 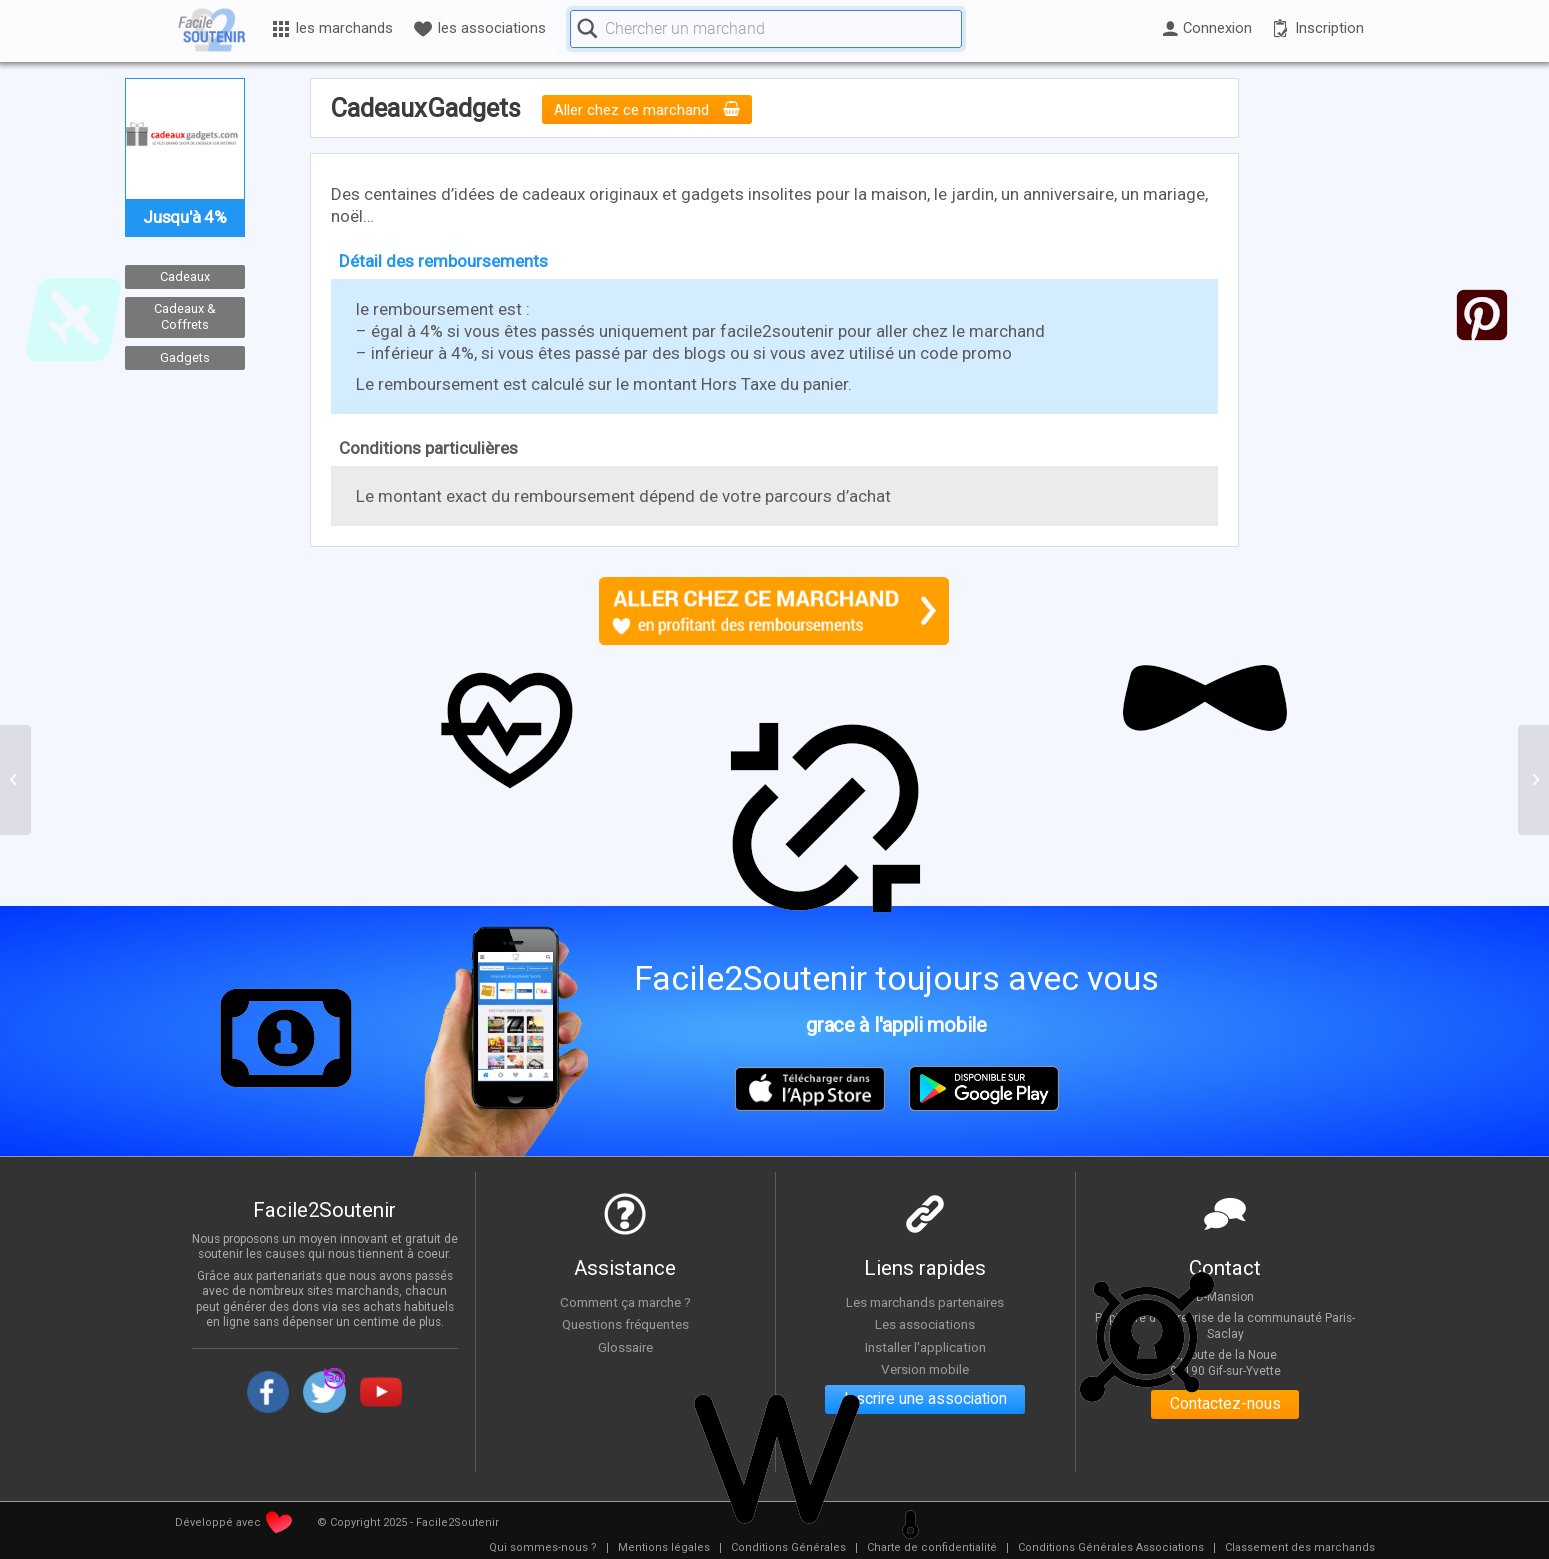 What do you see at coordinates (825, 817) in the screenshot?
I see `unlink or disconnect a hyperlink` at bounding box center [825, 817].